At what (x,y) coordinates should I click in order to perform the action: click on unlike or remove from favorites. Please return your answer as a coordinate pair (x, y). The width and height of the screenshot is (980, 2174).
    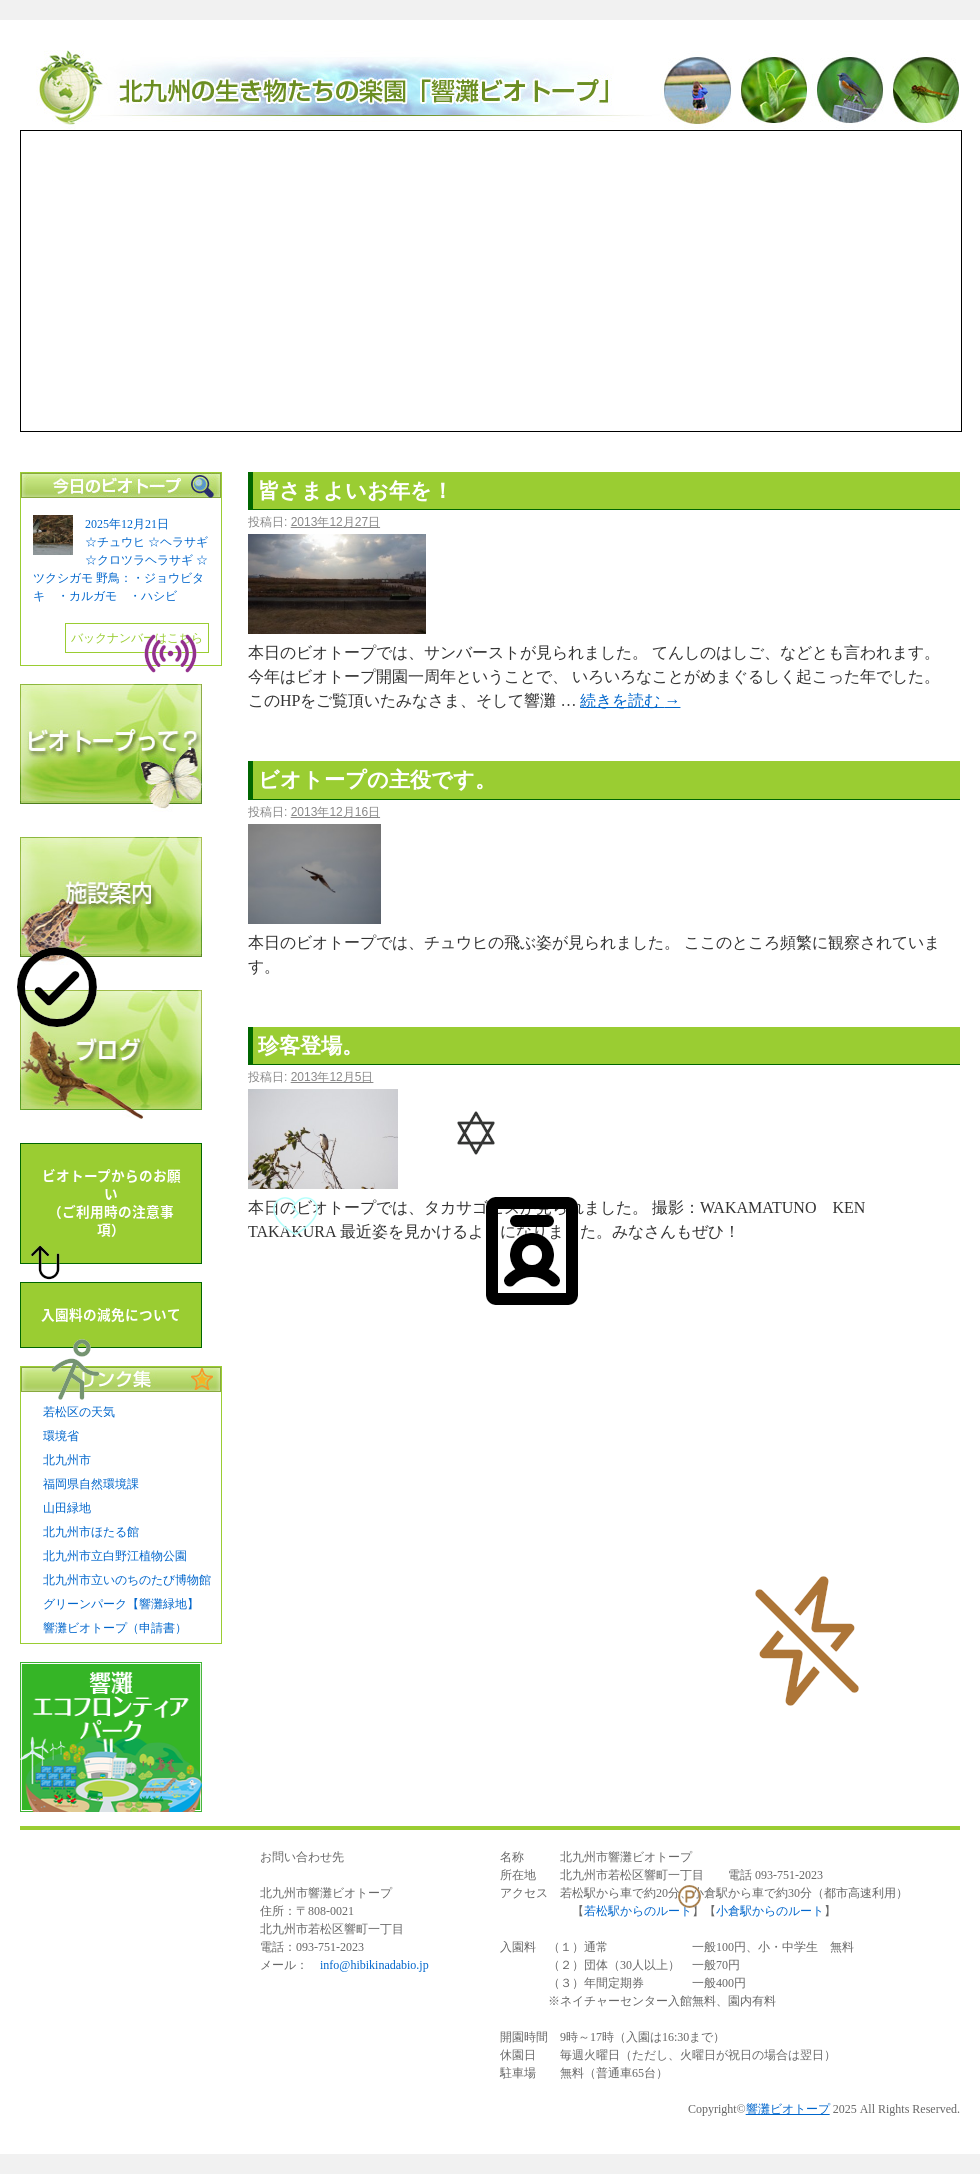
    Looking at the image, I should click on (295, 1214).